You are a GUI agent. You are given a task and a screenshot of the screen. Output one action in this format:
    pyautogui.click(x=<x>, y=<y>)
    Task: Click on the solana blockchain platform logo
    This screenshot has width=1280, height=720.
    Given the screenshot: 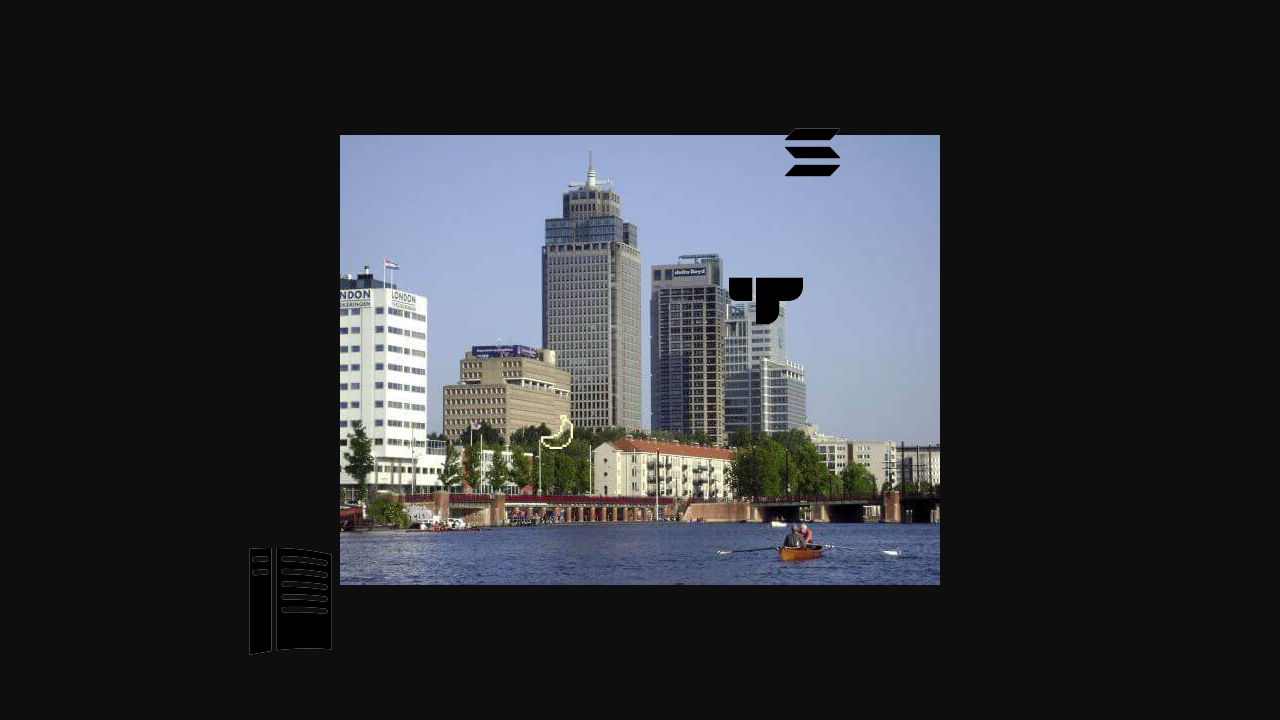 What is the action you would take?
    pyautogui.click(x=812, y=152)
    